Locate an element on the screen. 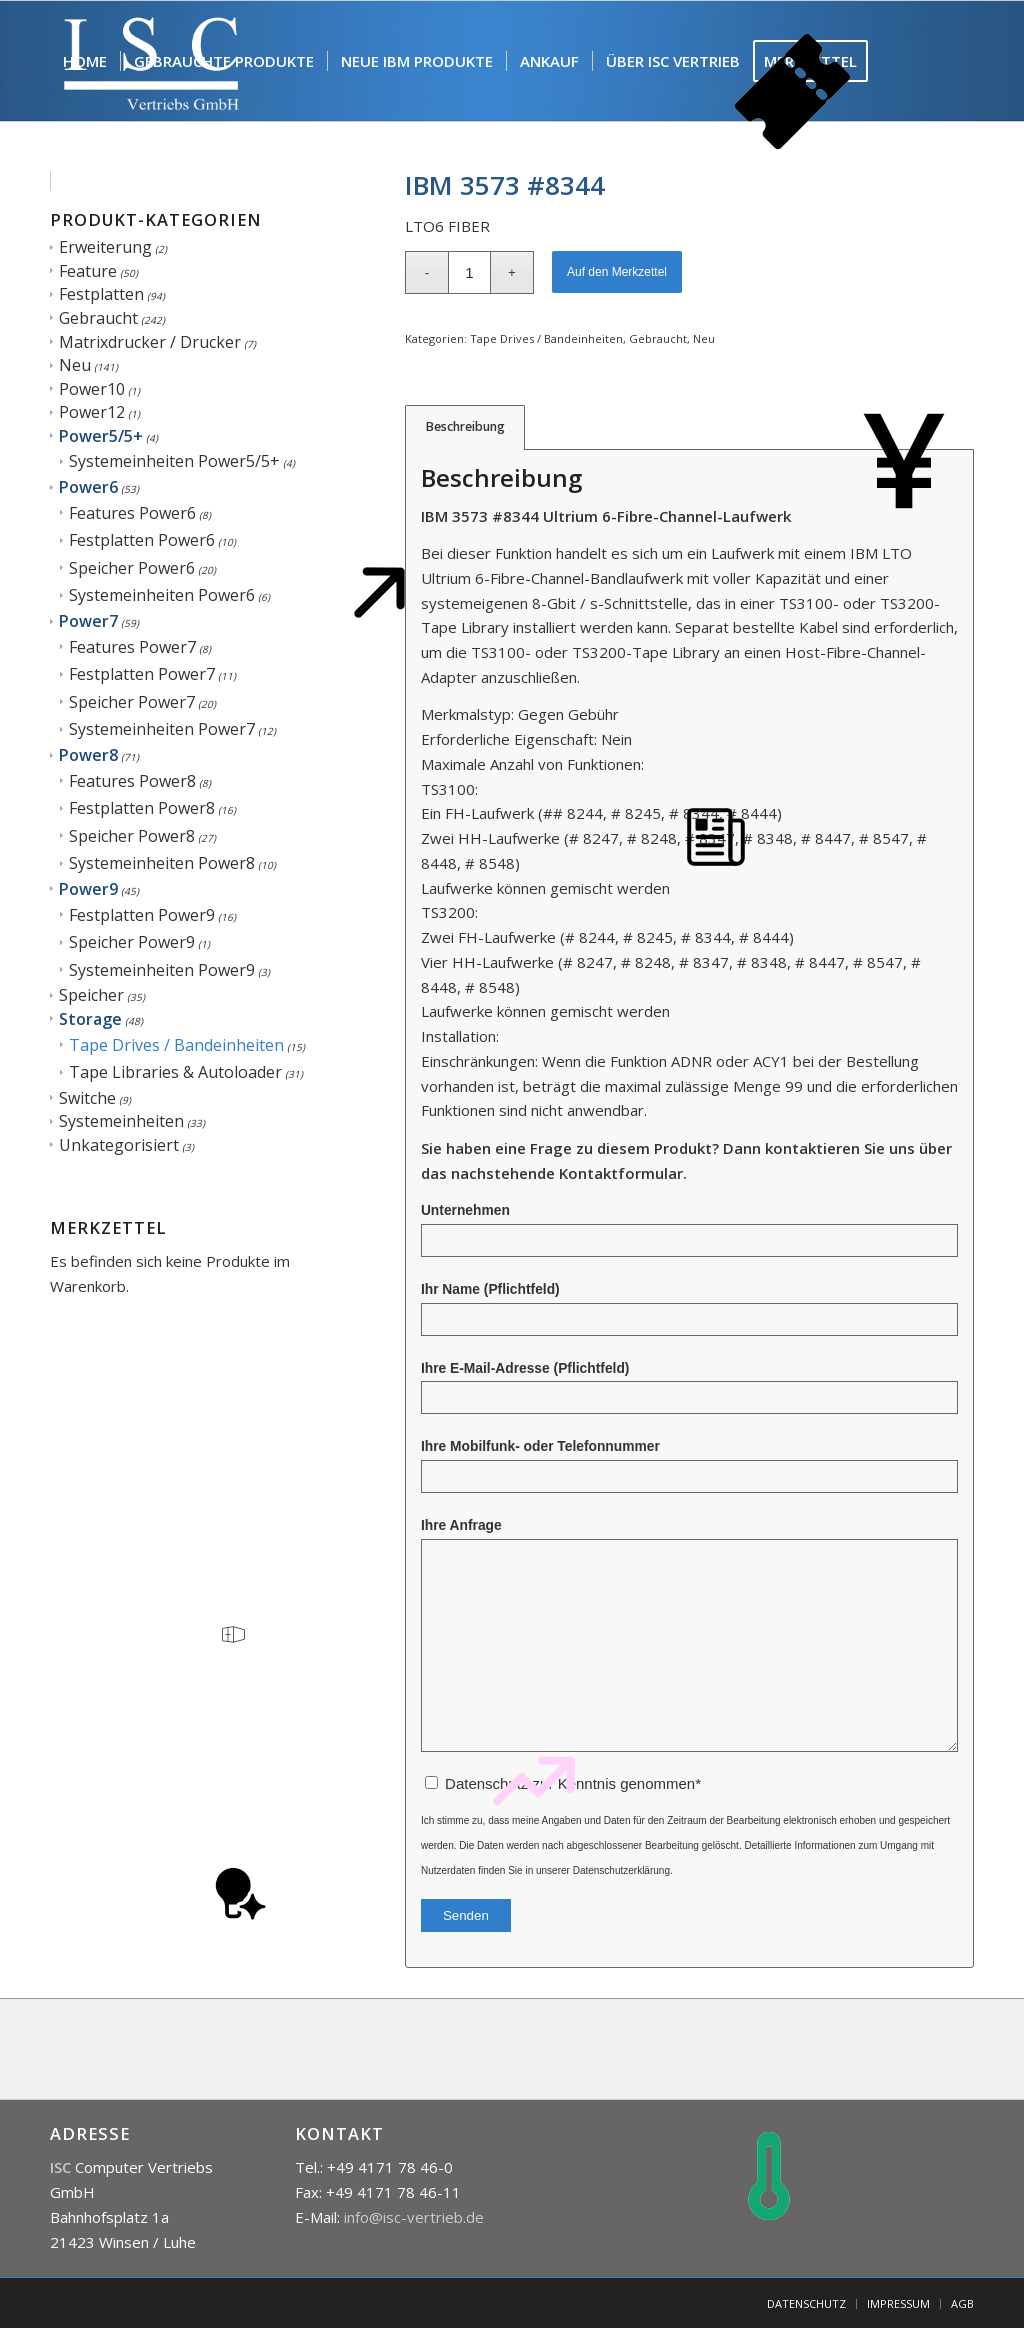 This screenshot has height=2328, width=1024. view news or articles is located at coordinates (716, 837).